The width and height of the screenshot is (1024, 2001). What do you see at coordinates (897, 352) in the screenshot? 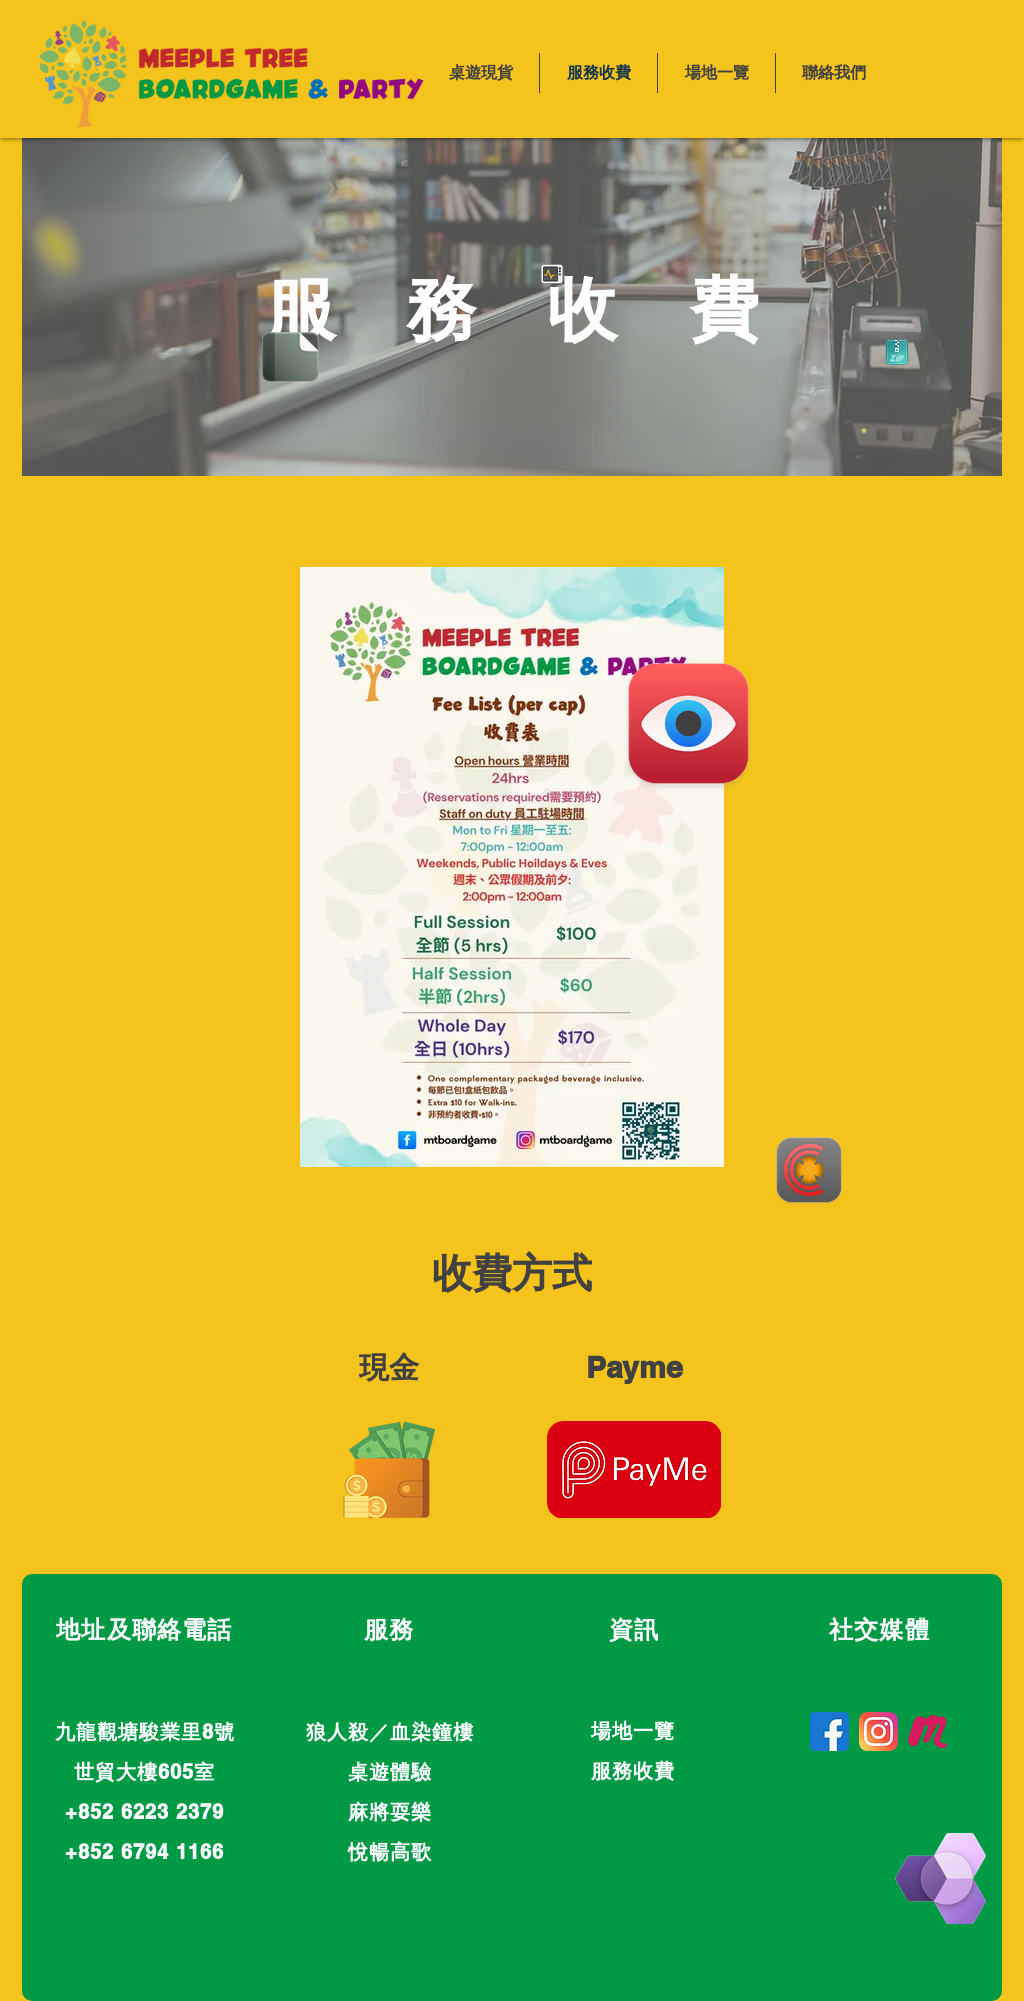
I see `compressed zip archive file` at bounding box center [897, 352].